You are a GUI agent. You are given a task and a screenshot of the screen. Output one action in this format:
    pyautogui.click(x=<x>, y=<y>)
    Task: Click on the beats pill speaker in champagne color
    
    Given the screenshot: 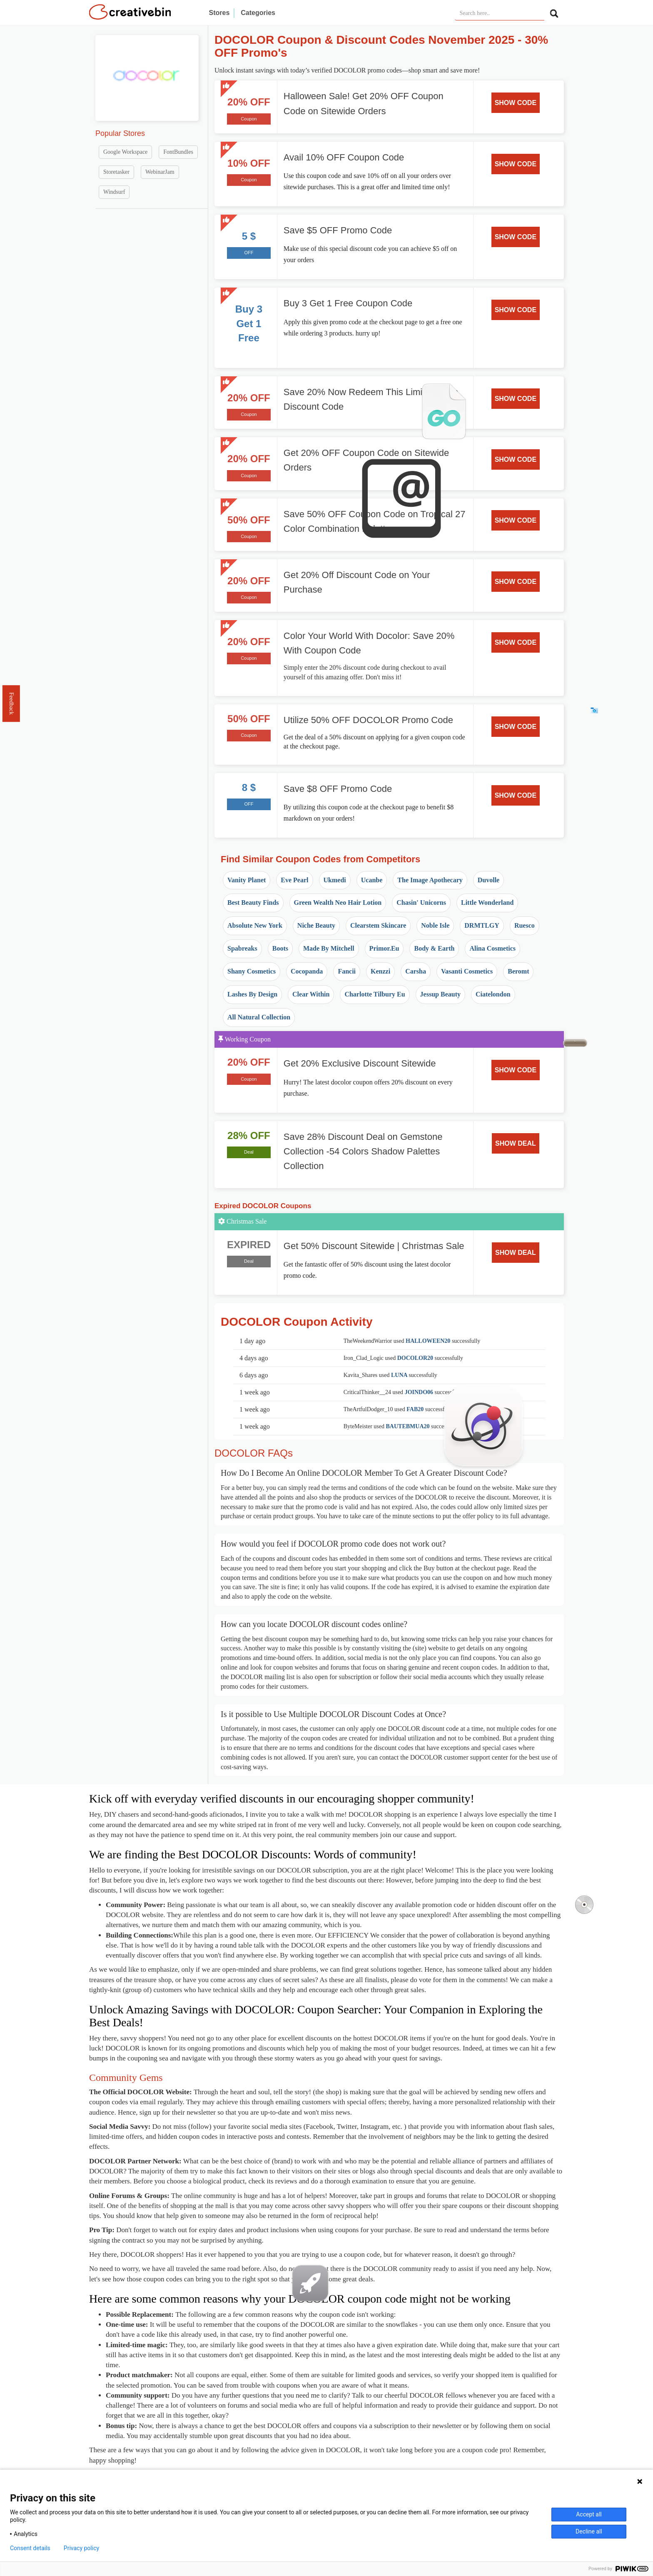 What is the action you would take?
    pyautogui.click(x=575, y=1043)
    